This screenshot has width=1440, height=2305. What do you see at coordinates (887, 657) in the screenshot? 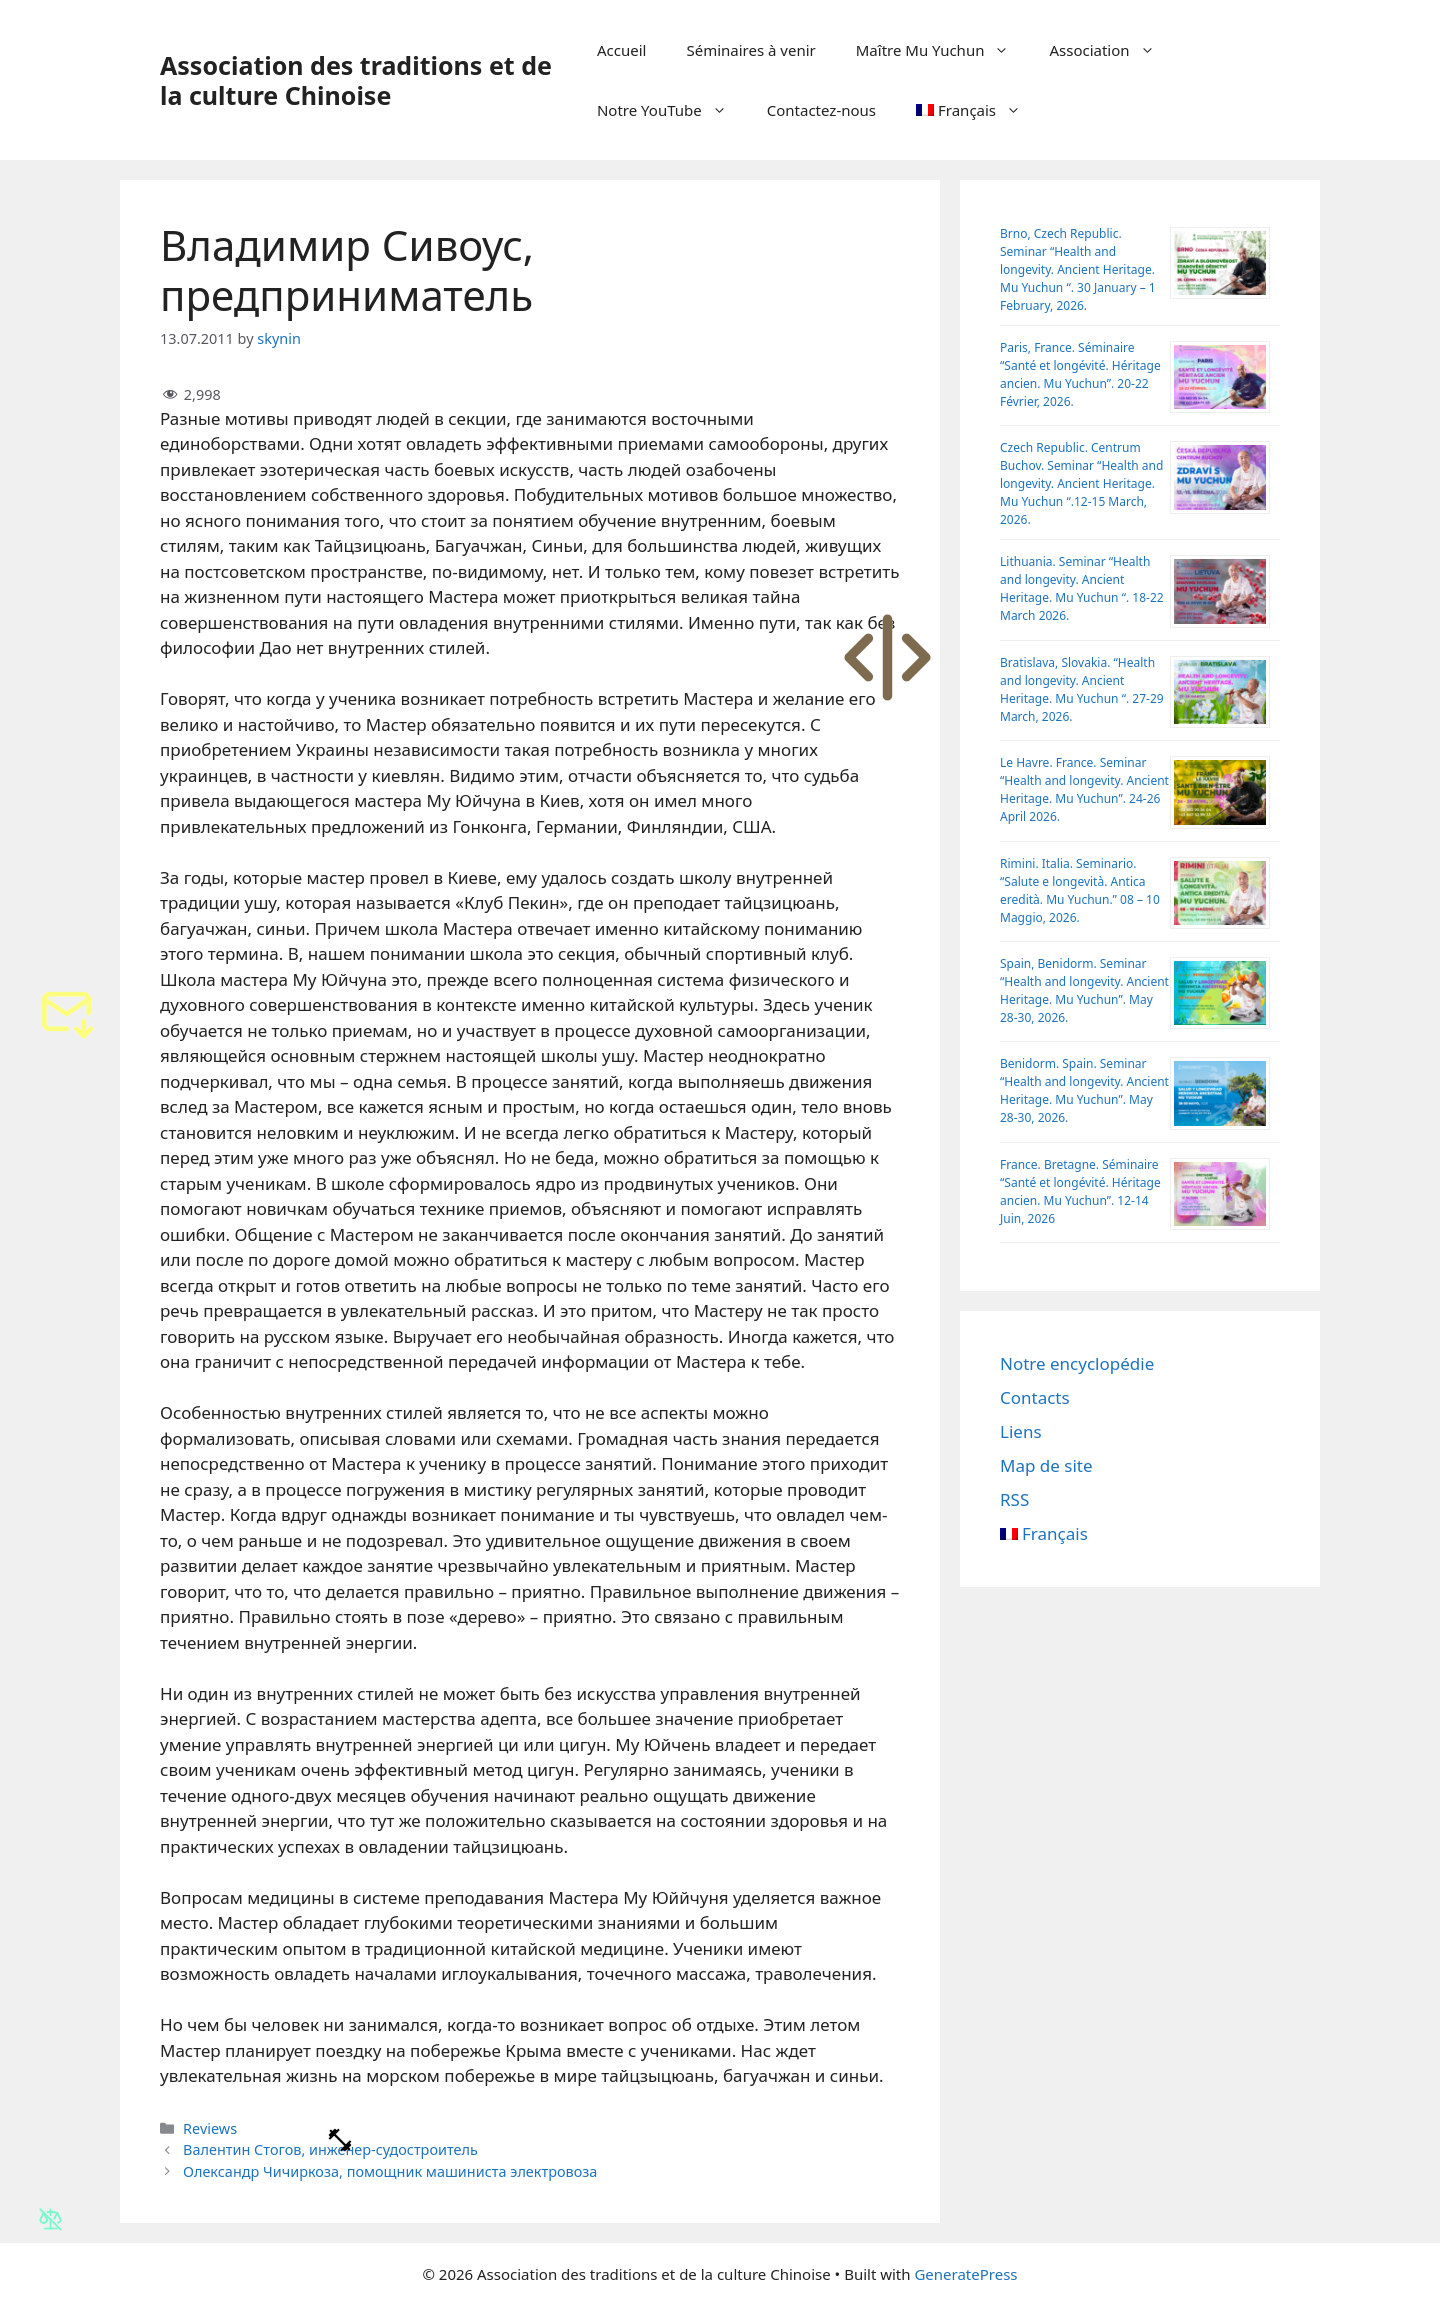
I see `insert a vertical divider between elements` at bounding box center [887, 657].